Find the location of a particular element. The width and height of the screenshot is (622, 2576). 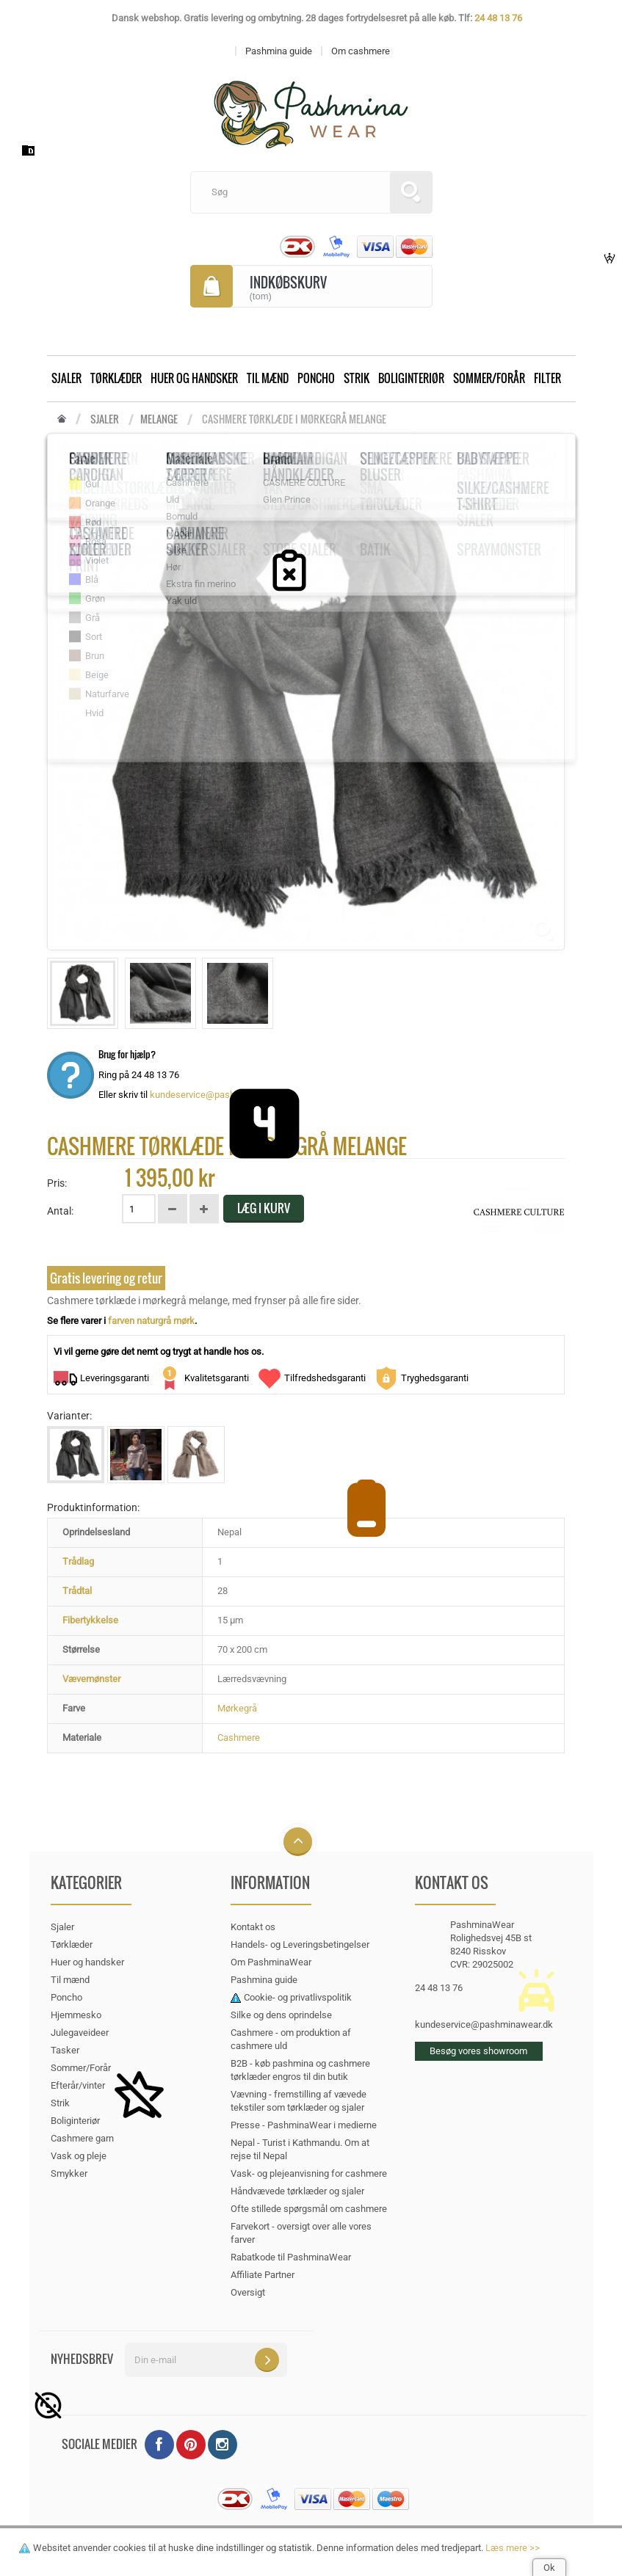

access folder containing code snippets is located at coordinates (28, 150).